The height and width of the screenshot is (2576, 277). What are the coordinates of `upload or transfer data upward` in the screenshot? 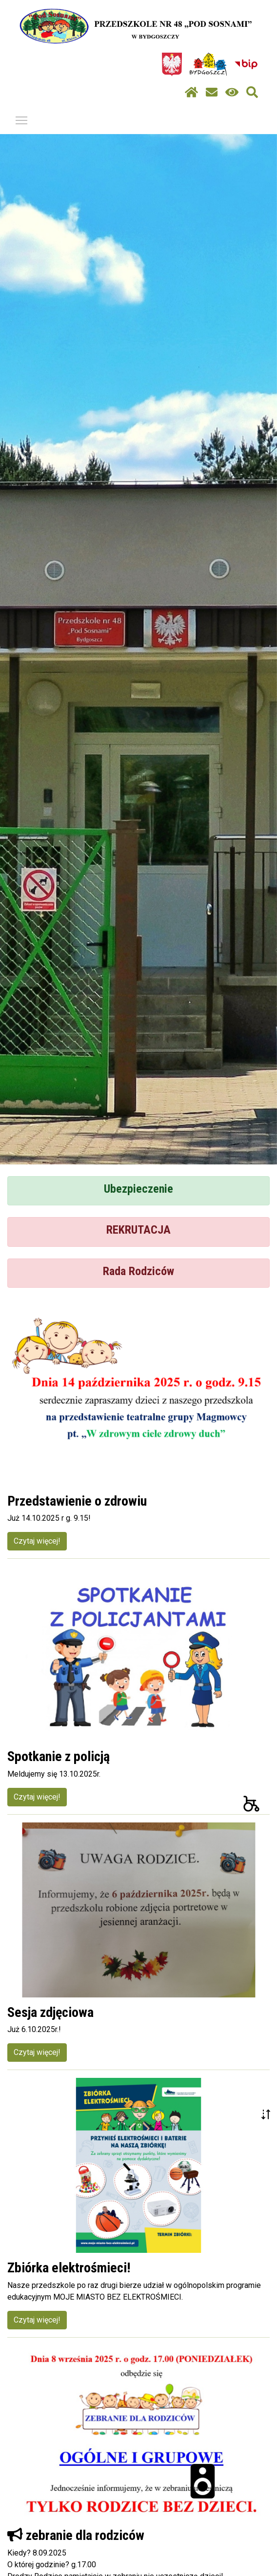 It's located at (266, 2114).